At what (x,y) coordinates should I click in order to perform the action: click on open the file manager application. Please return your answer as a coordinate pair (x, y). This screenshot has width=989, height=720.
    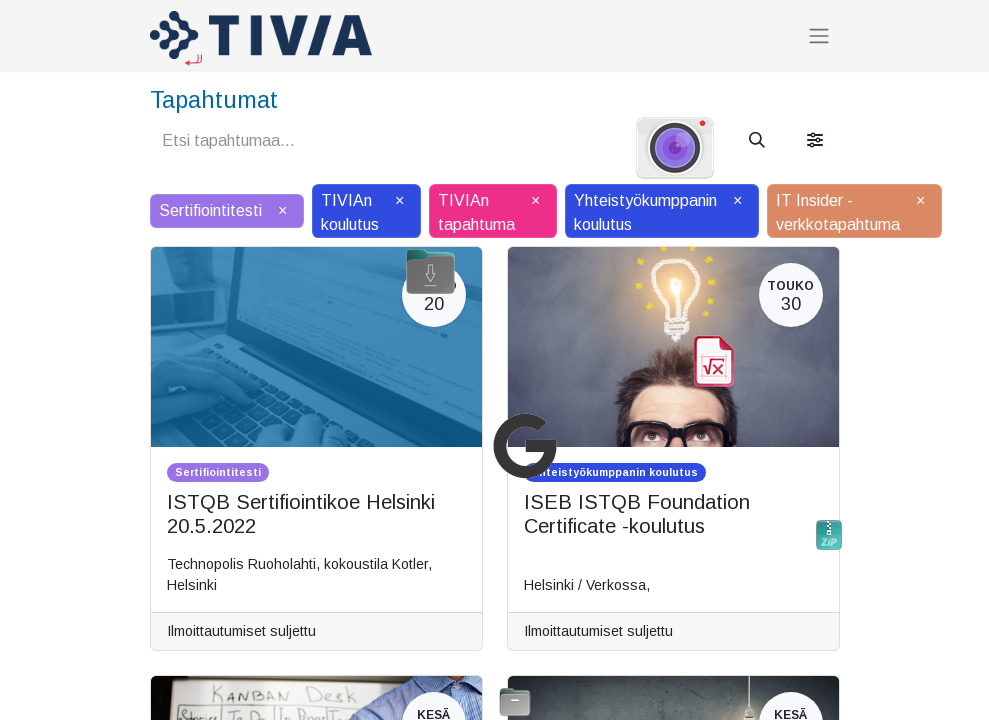
    Looking at the image, I should click on (515, 702).